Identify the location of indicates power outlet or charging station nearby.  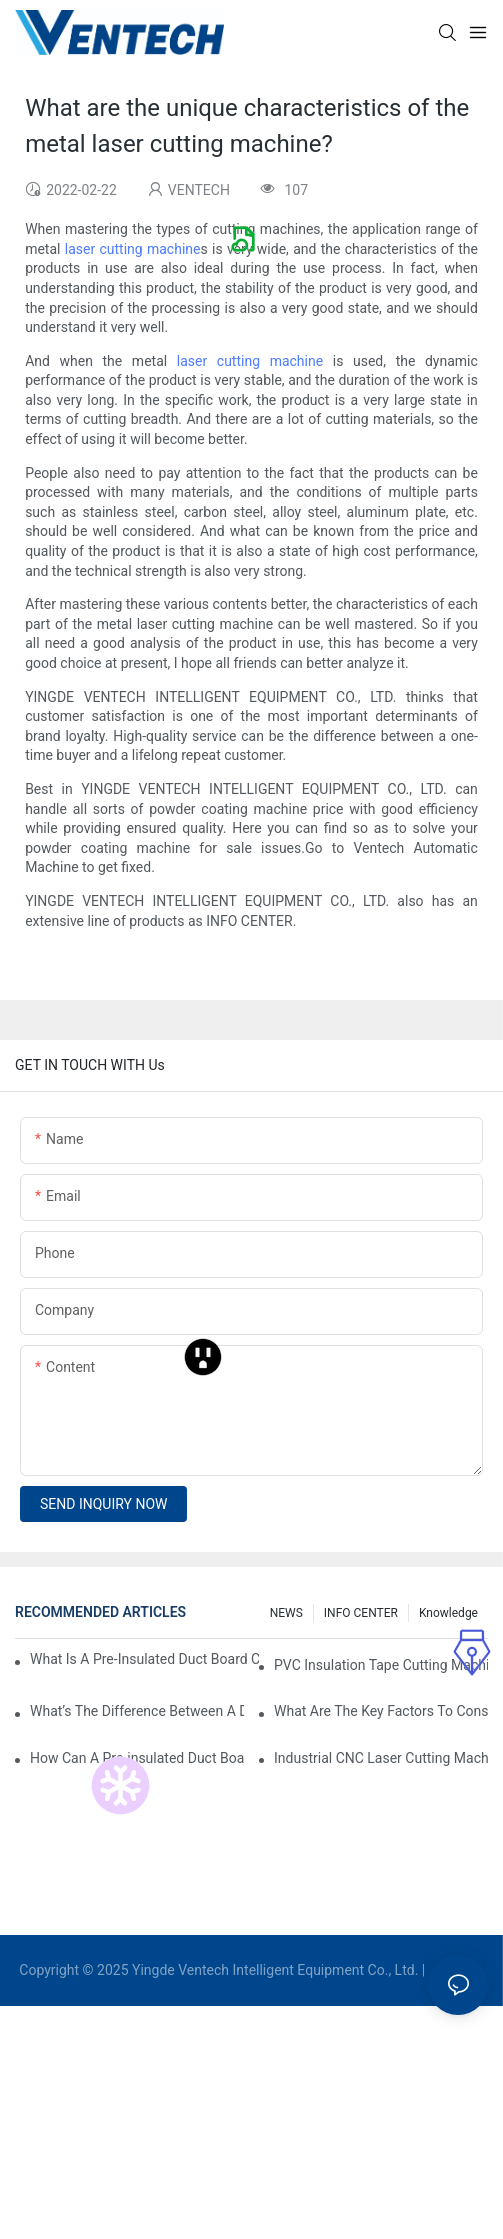
(203, 1357).